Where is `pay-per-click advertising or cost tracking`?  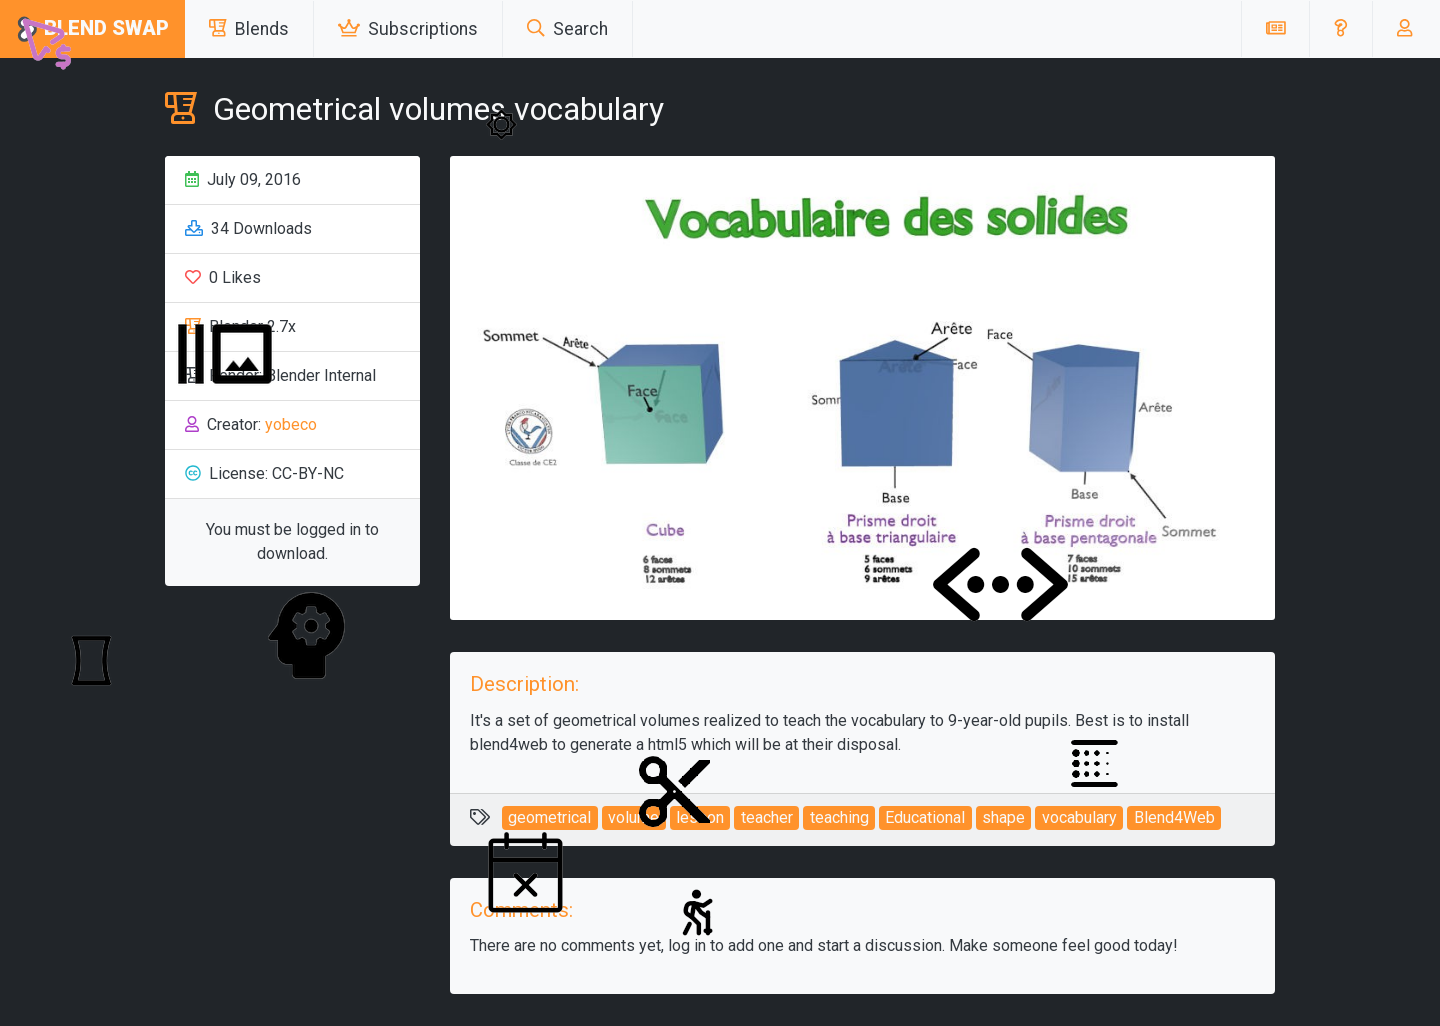 pay-per-click advertising or cost tracking is located at coordinates (45, 41).